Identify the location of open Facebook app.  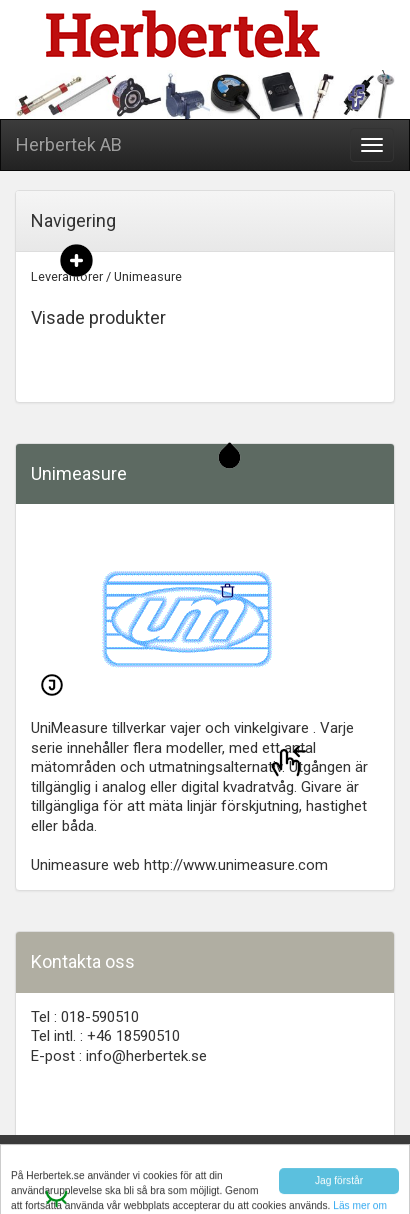
(357, 97).